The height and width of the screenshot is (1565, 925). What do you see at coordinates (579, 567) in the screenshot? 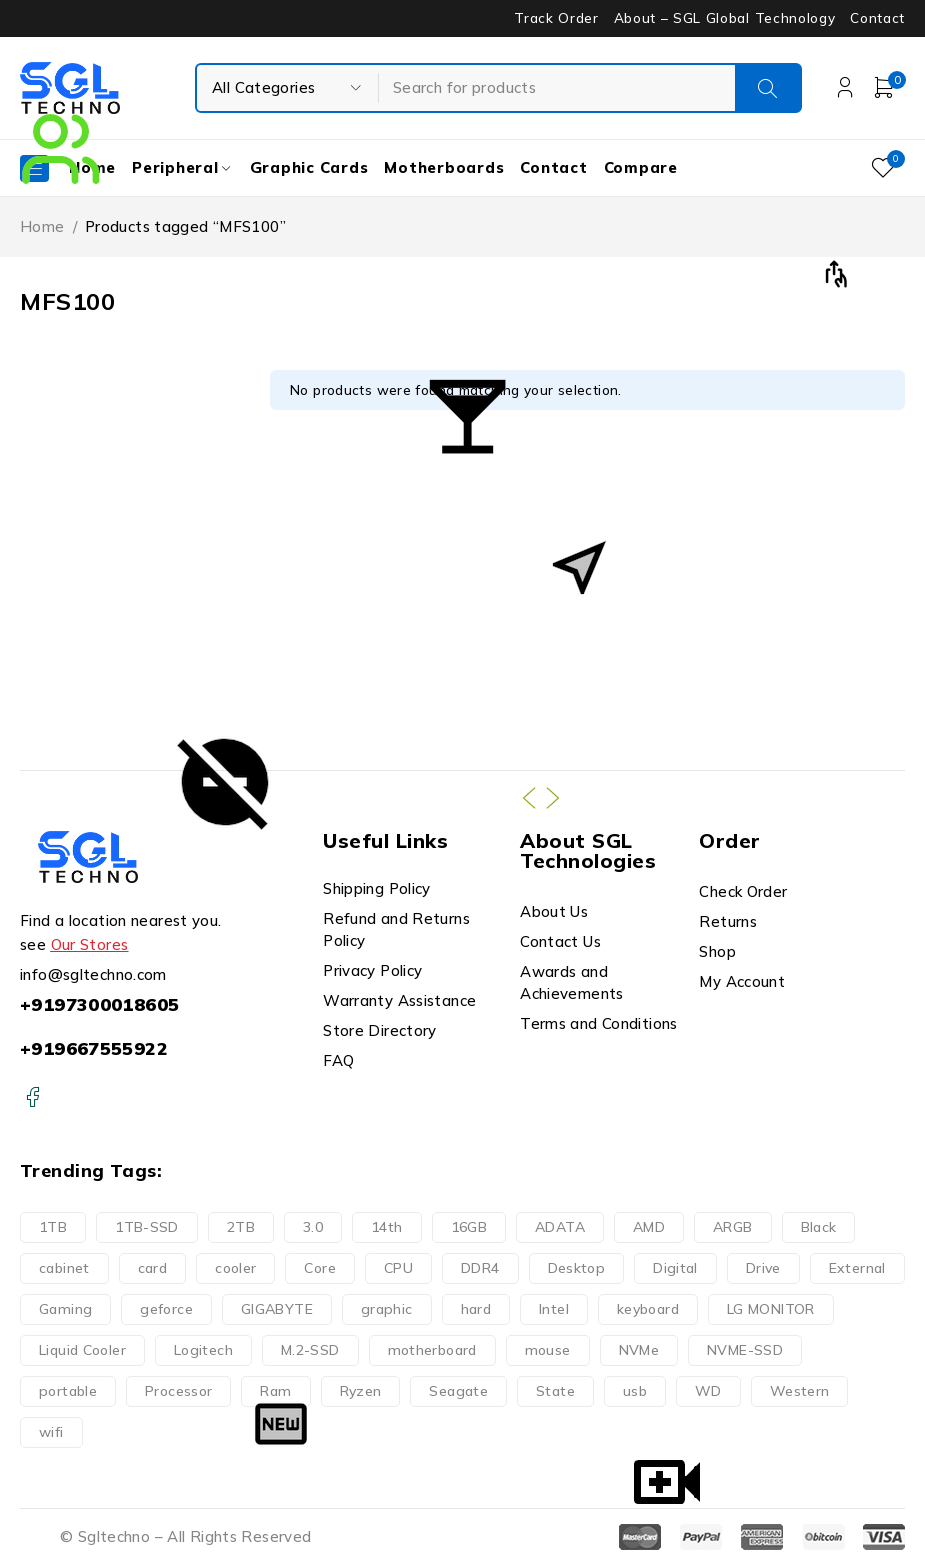
I see `access navigation or directions` at bounding box center [579, 567].